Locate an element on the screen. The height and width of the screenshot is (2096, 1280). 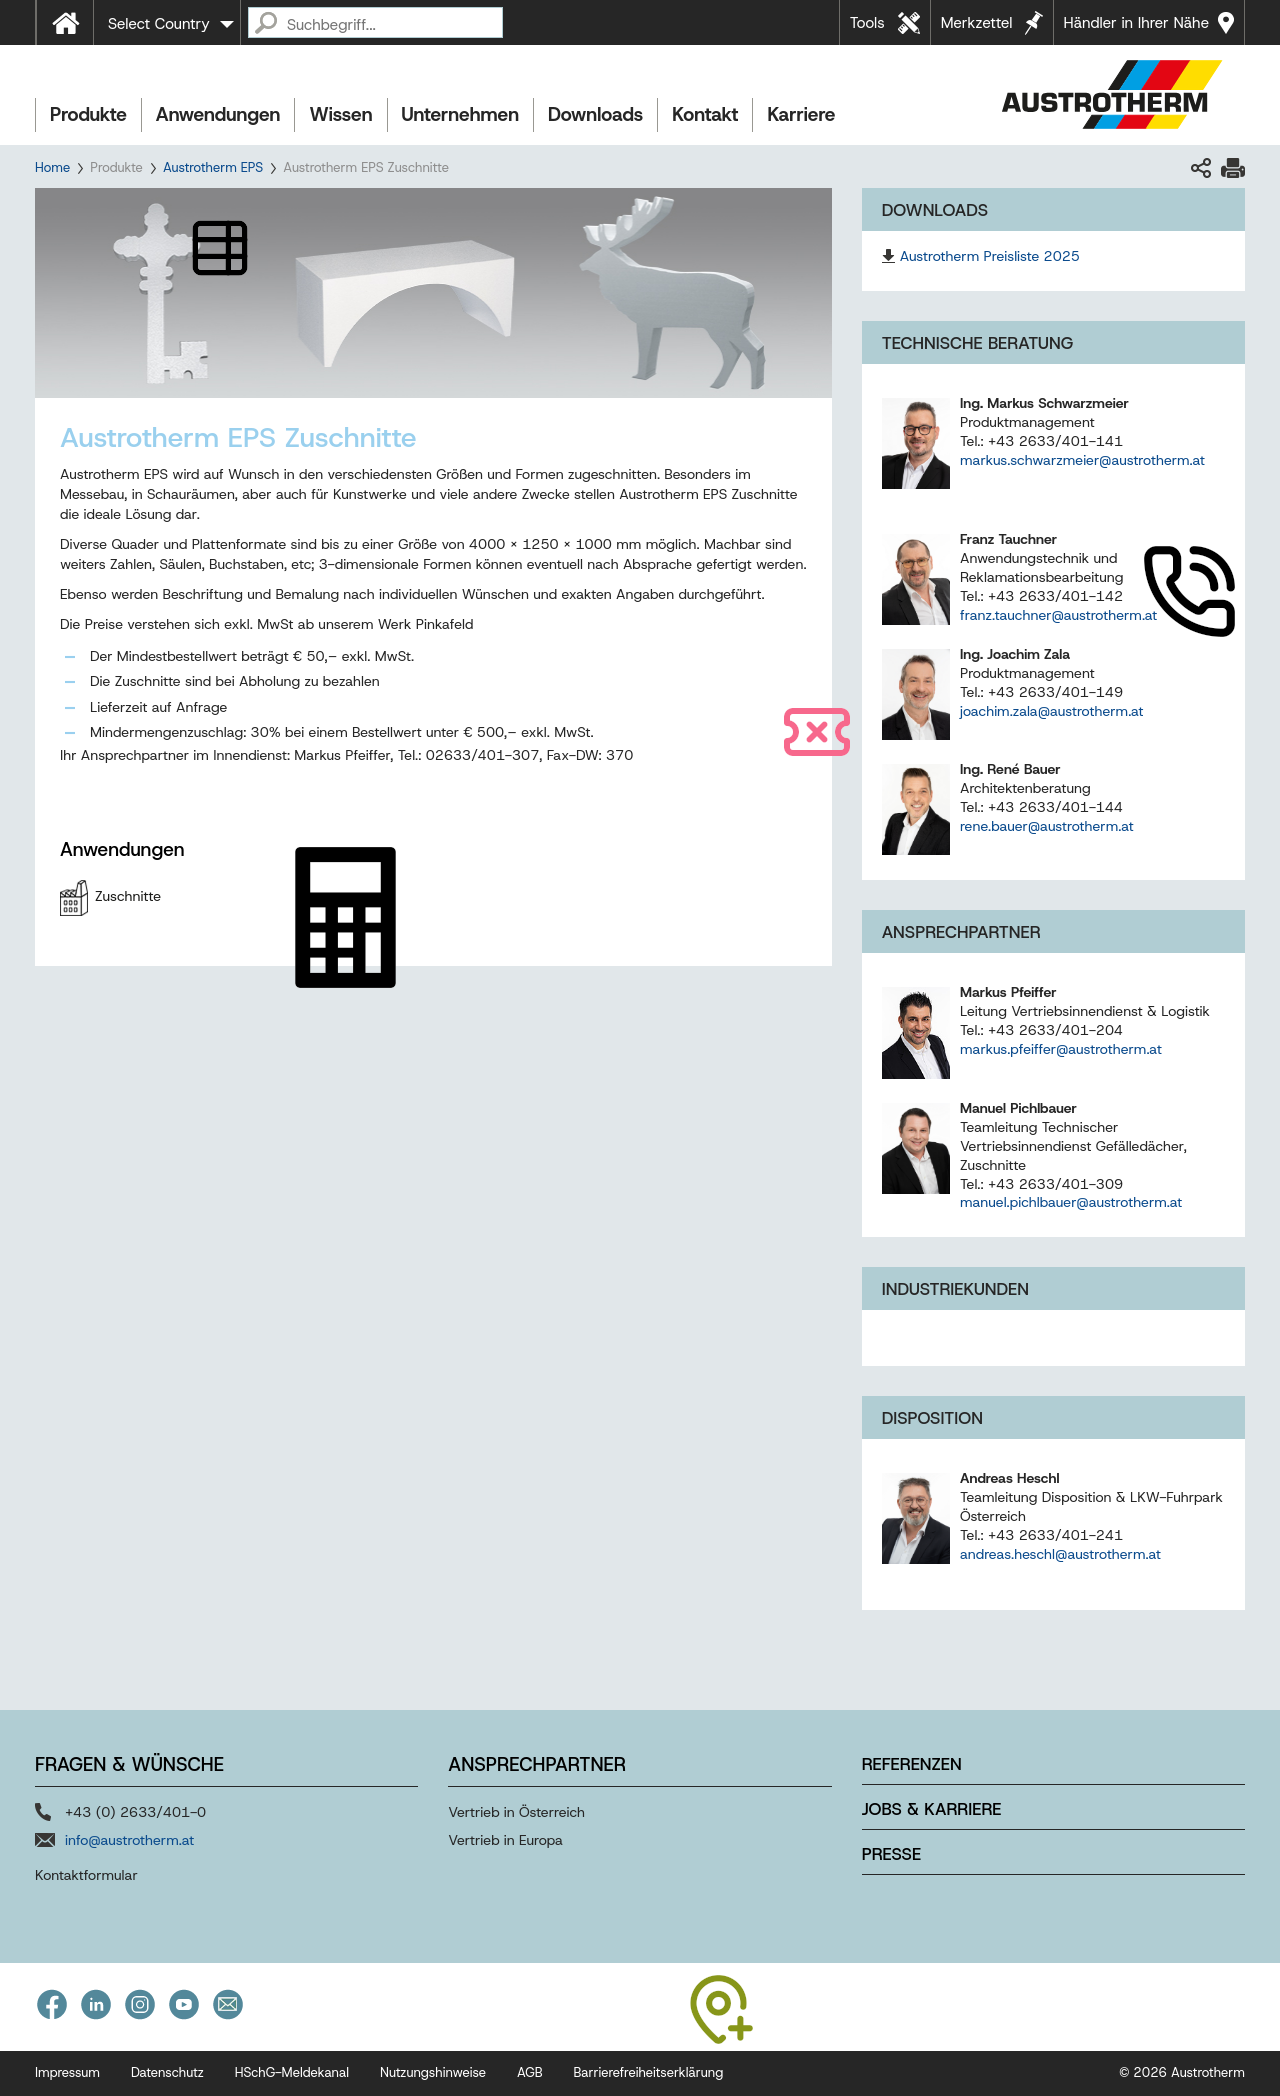
cancel or remove a ticket is located at coordinates (817, 732).